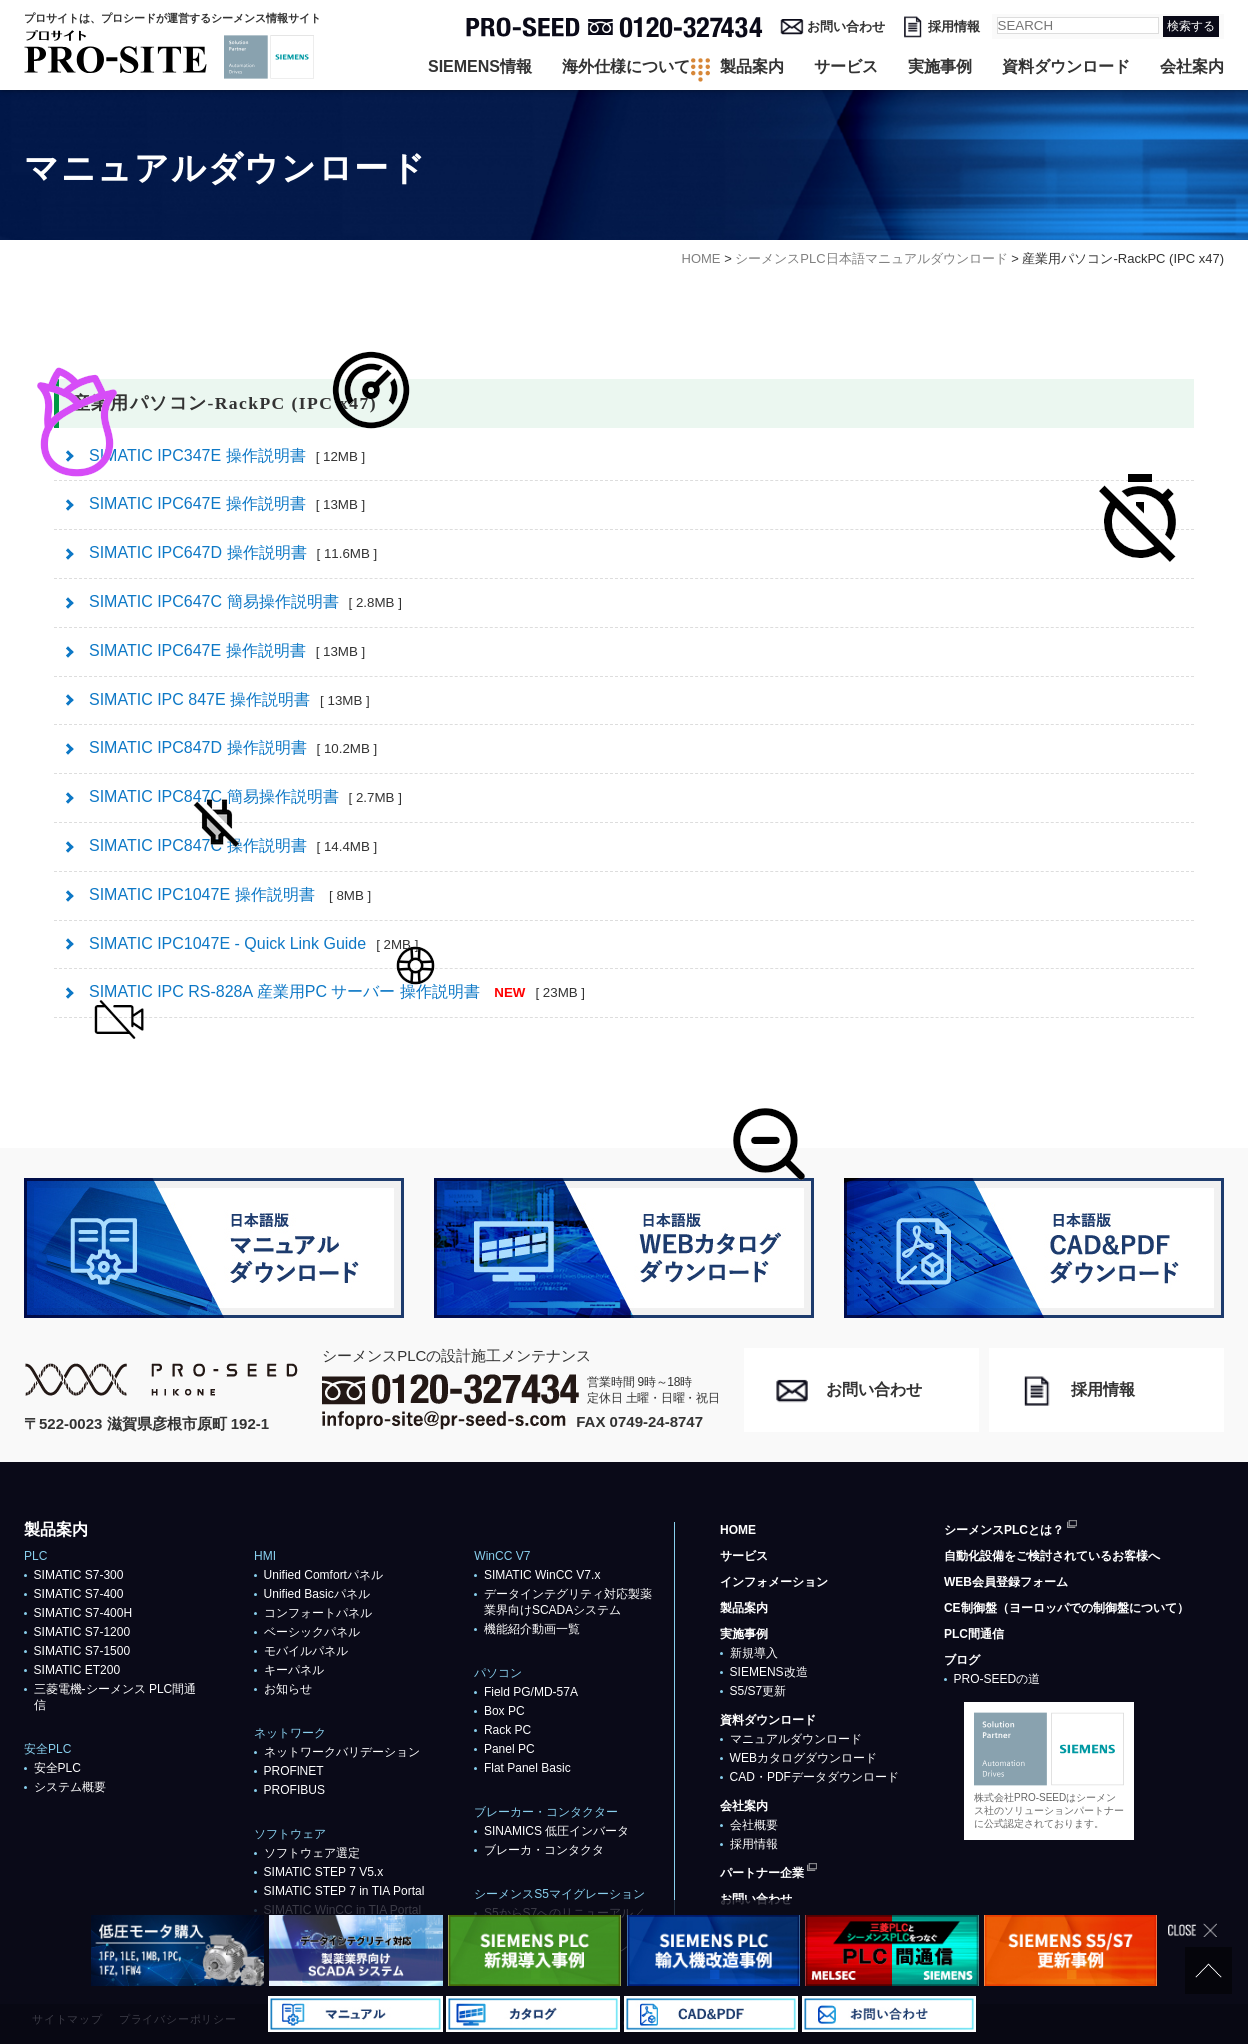 The width and height of the screenshot is (1248, 2044). Describe the element at coordinates (77, 422) in the screenshot. I see `add to favorites or wishlist` at that location.